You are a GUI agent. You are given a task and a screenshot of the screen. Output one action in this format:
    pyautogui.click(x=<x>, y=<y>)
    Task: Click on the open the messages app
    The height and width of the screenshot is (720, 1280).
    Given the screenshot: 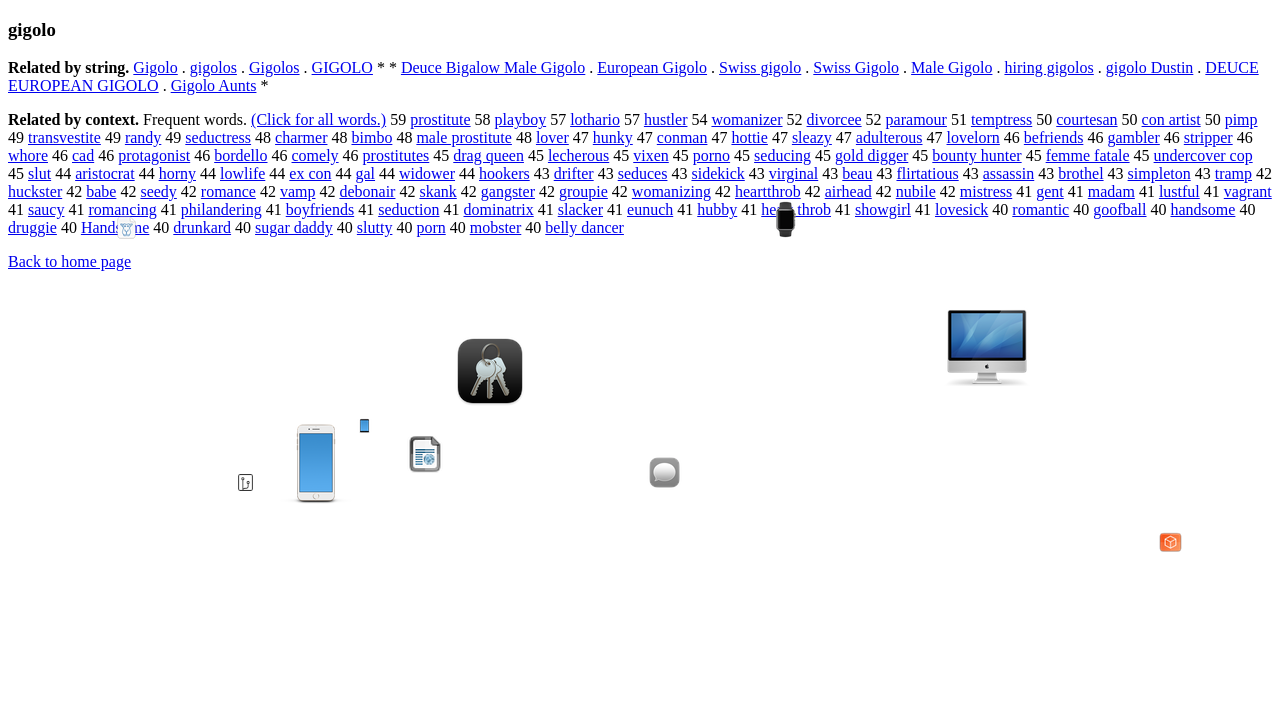 What is the action you would take?
    pyautogui.click(x=664, y=472)
    